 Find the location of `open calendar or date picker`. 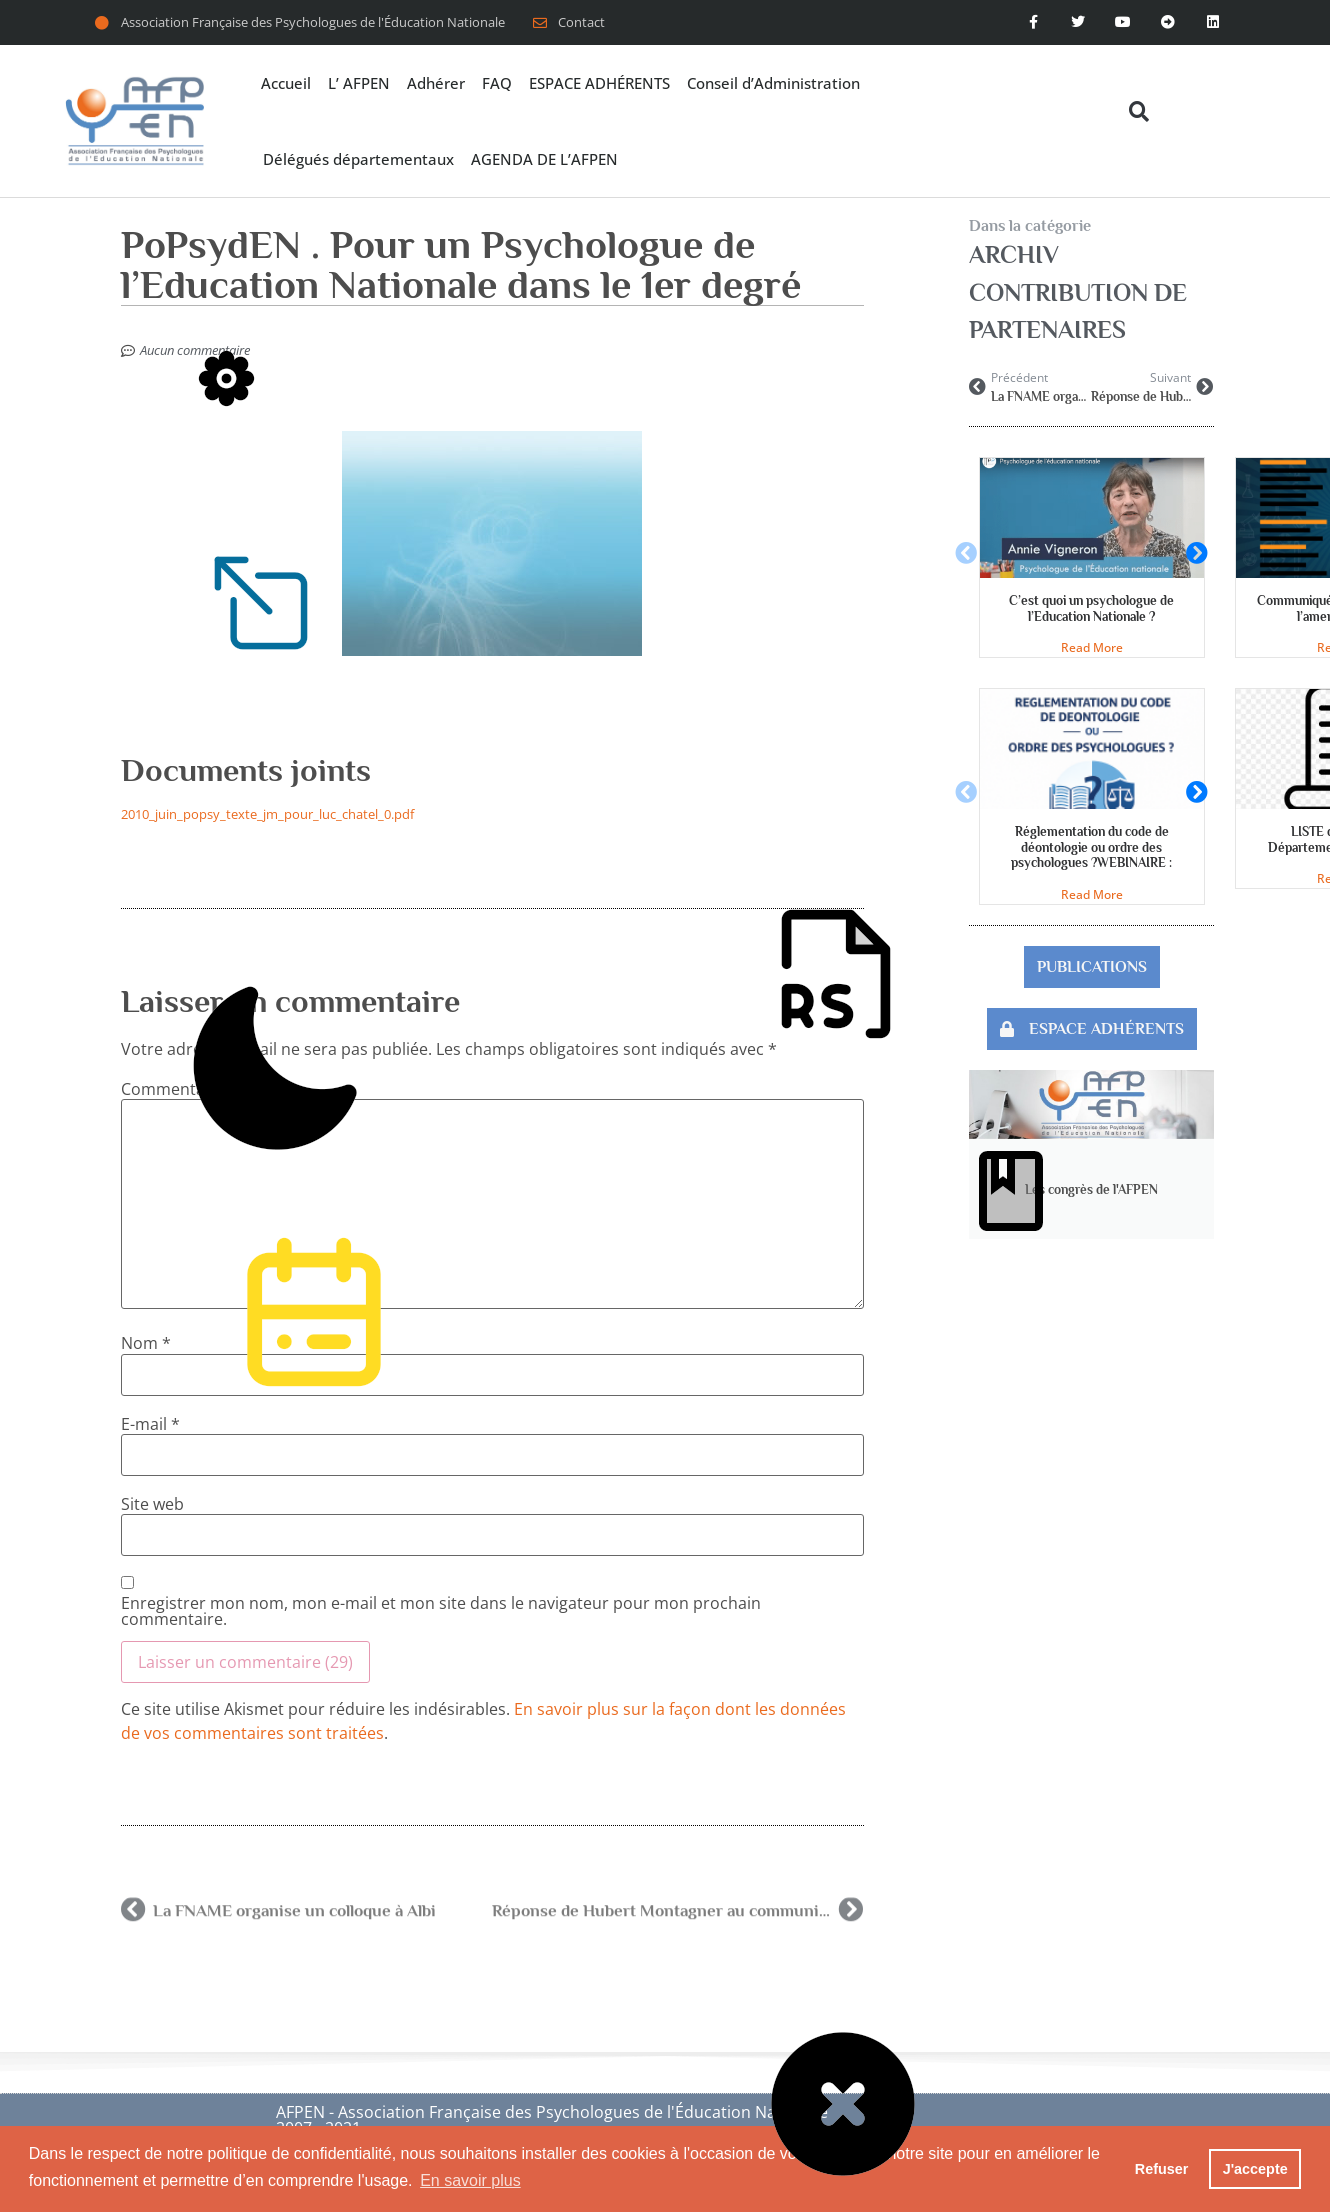

open calendar or date picker is located at coordinates (314, 1312).